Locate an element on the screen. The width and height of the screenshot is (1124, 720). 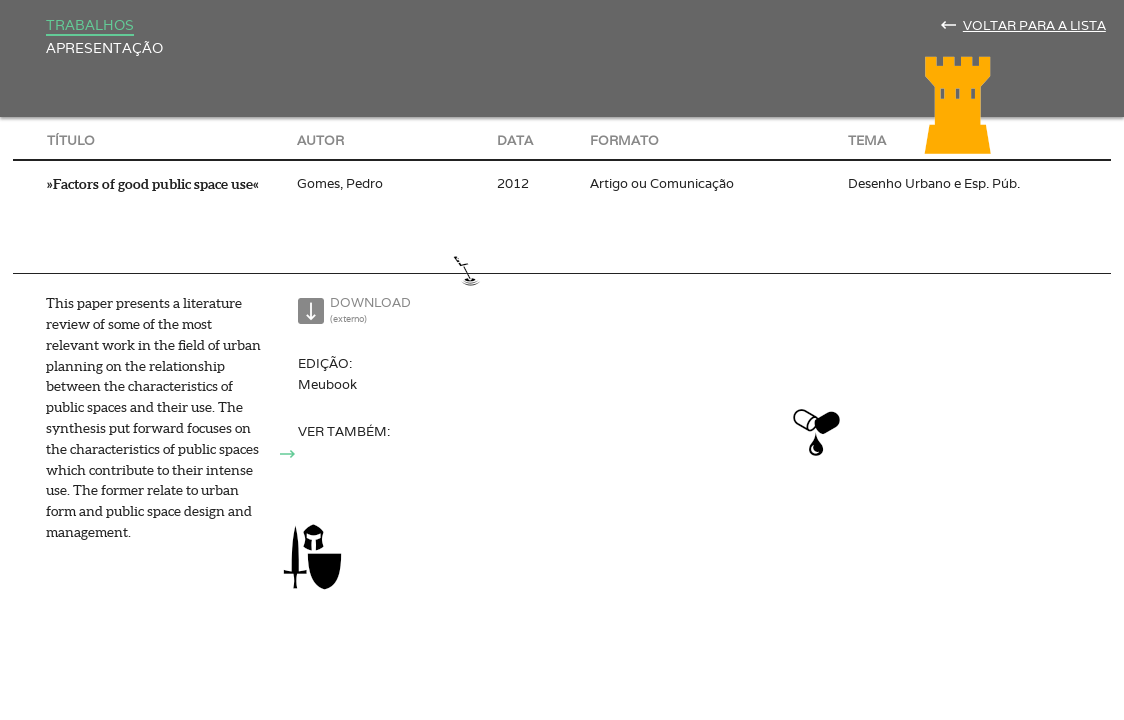
metal detector tool or feature is located at coordinates (467, 271).